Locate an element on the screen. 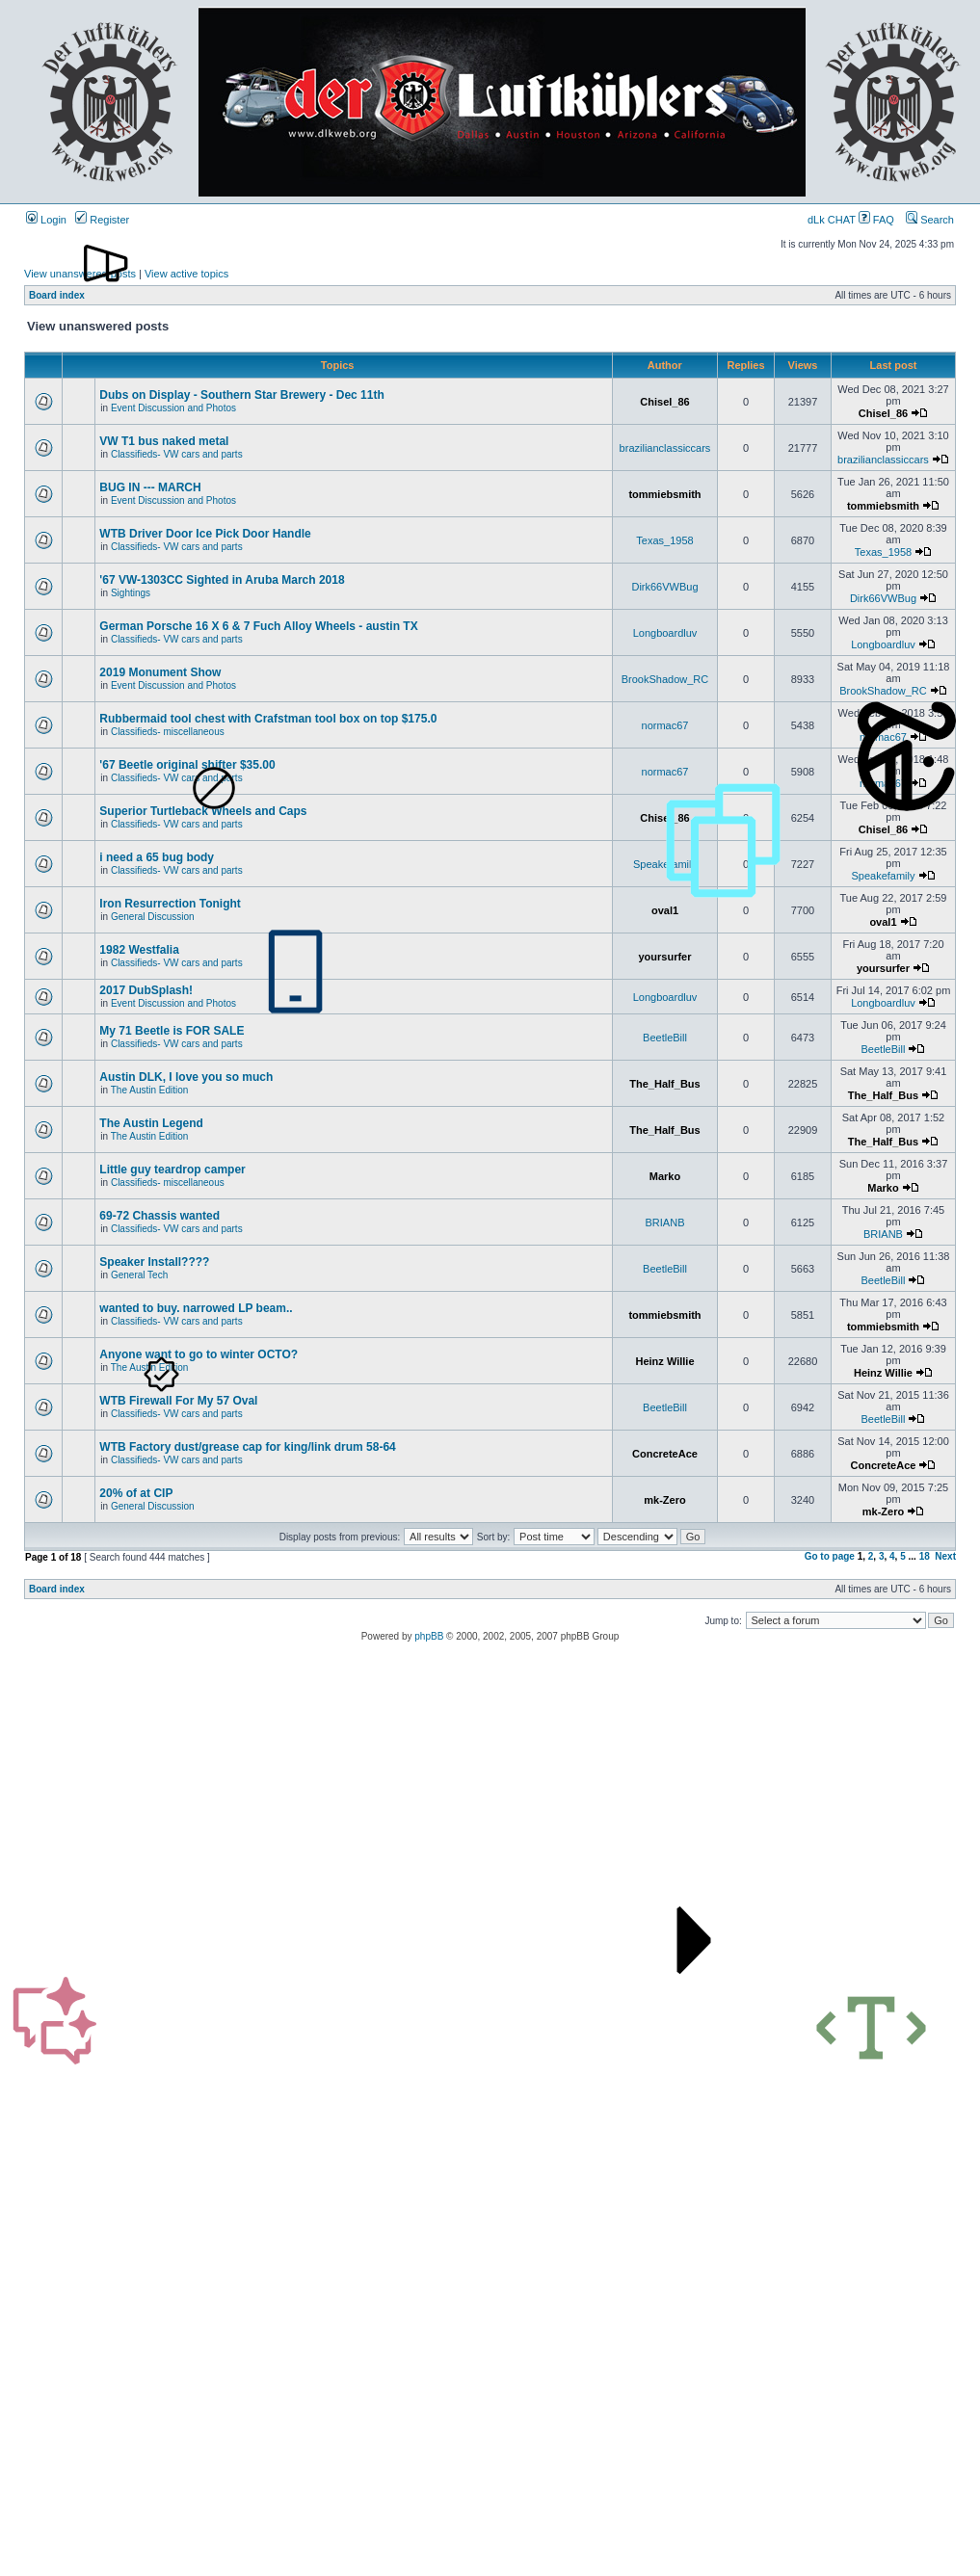 The width and height of the screenshot is (980, 2576). indicates a blocked or prohibited action is located at coordinates (214, 788).